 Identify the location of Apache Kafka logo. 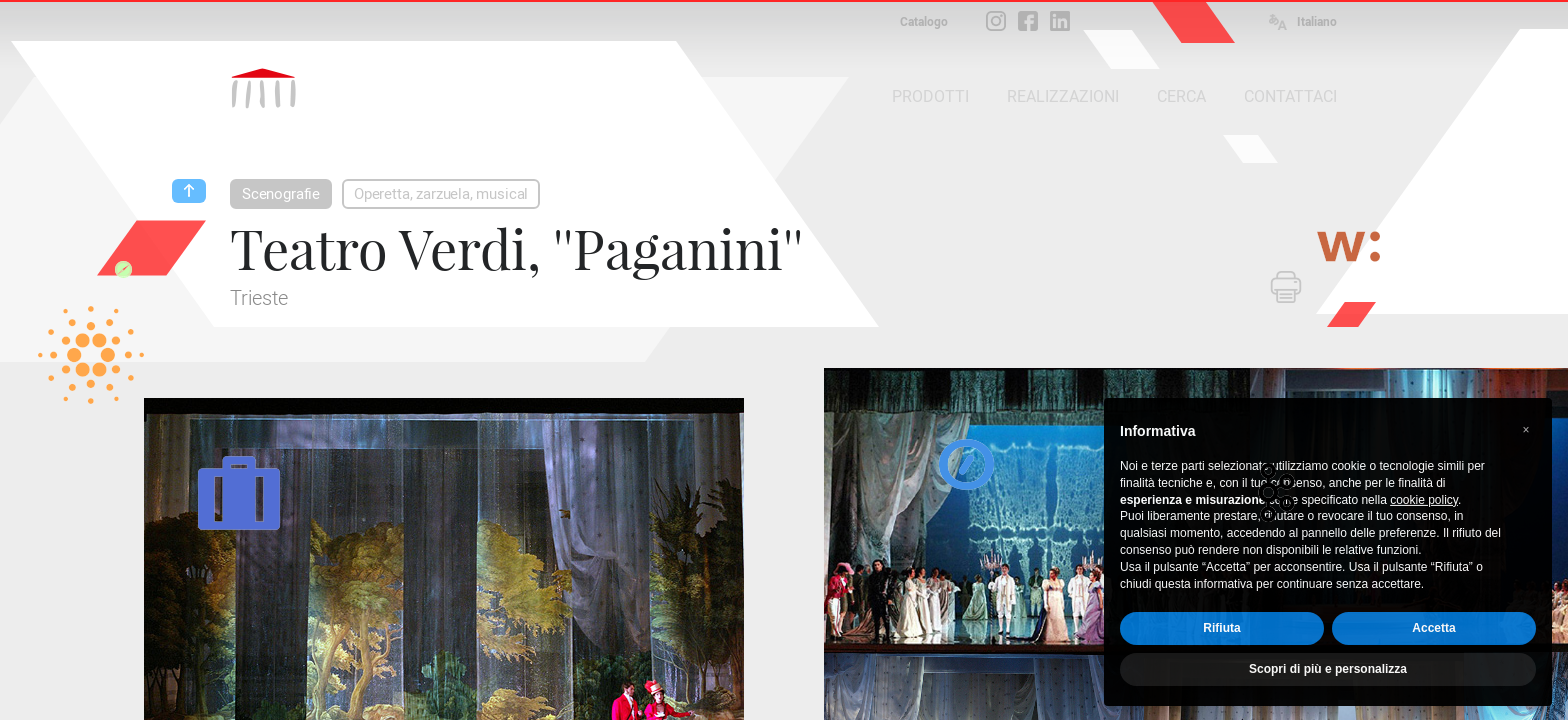
(1276, 492).